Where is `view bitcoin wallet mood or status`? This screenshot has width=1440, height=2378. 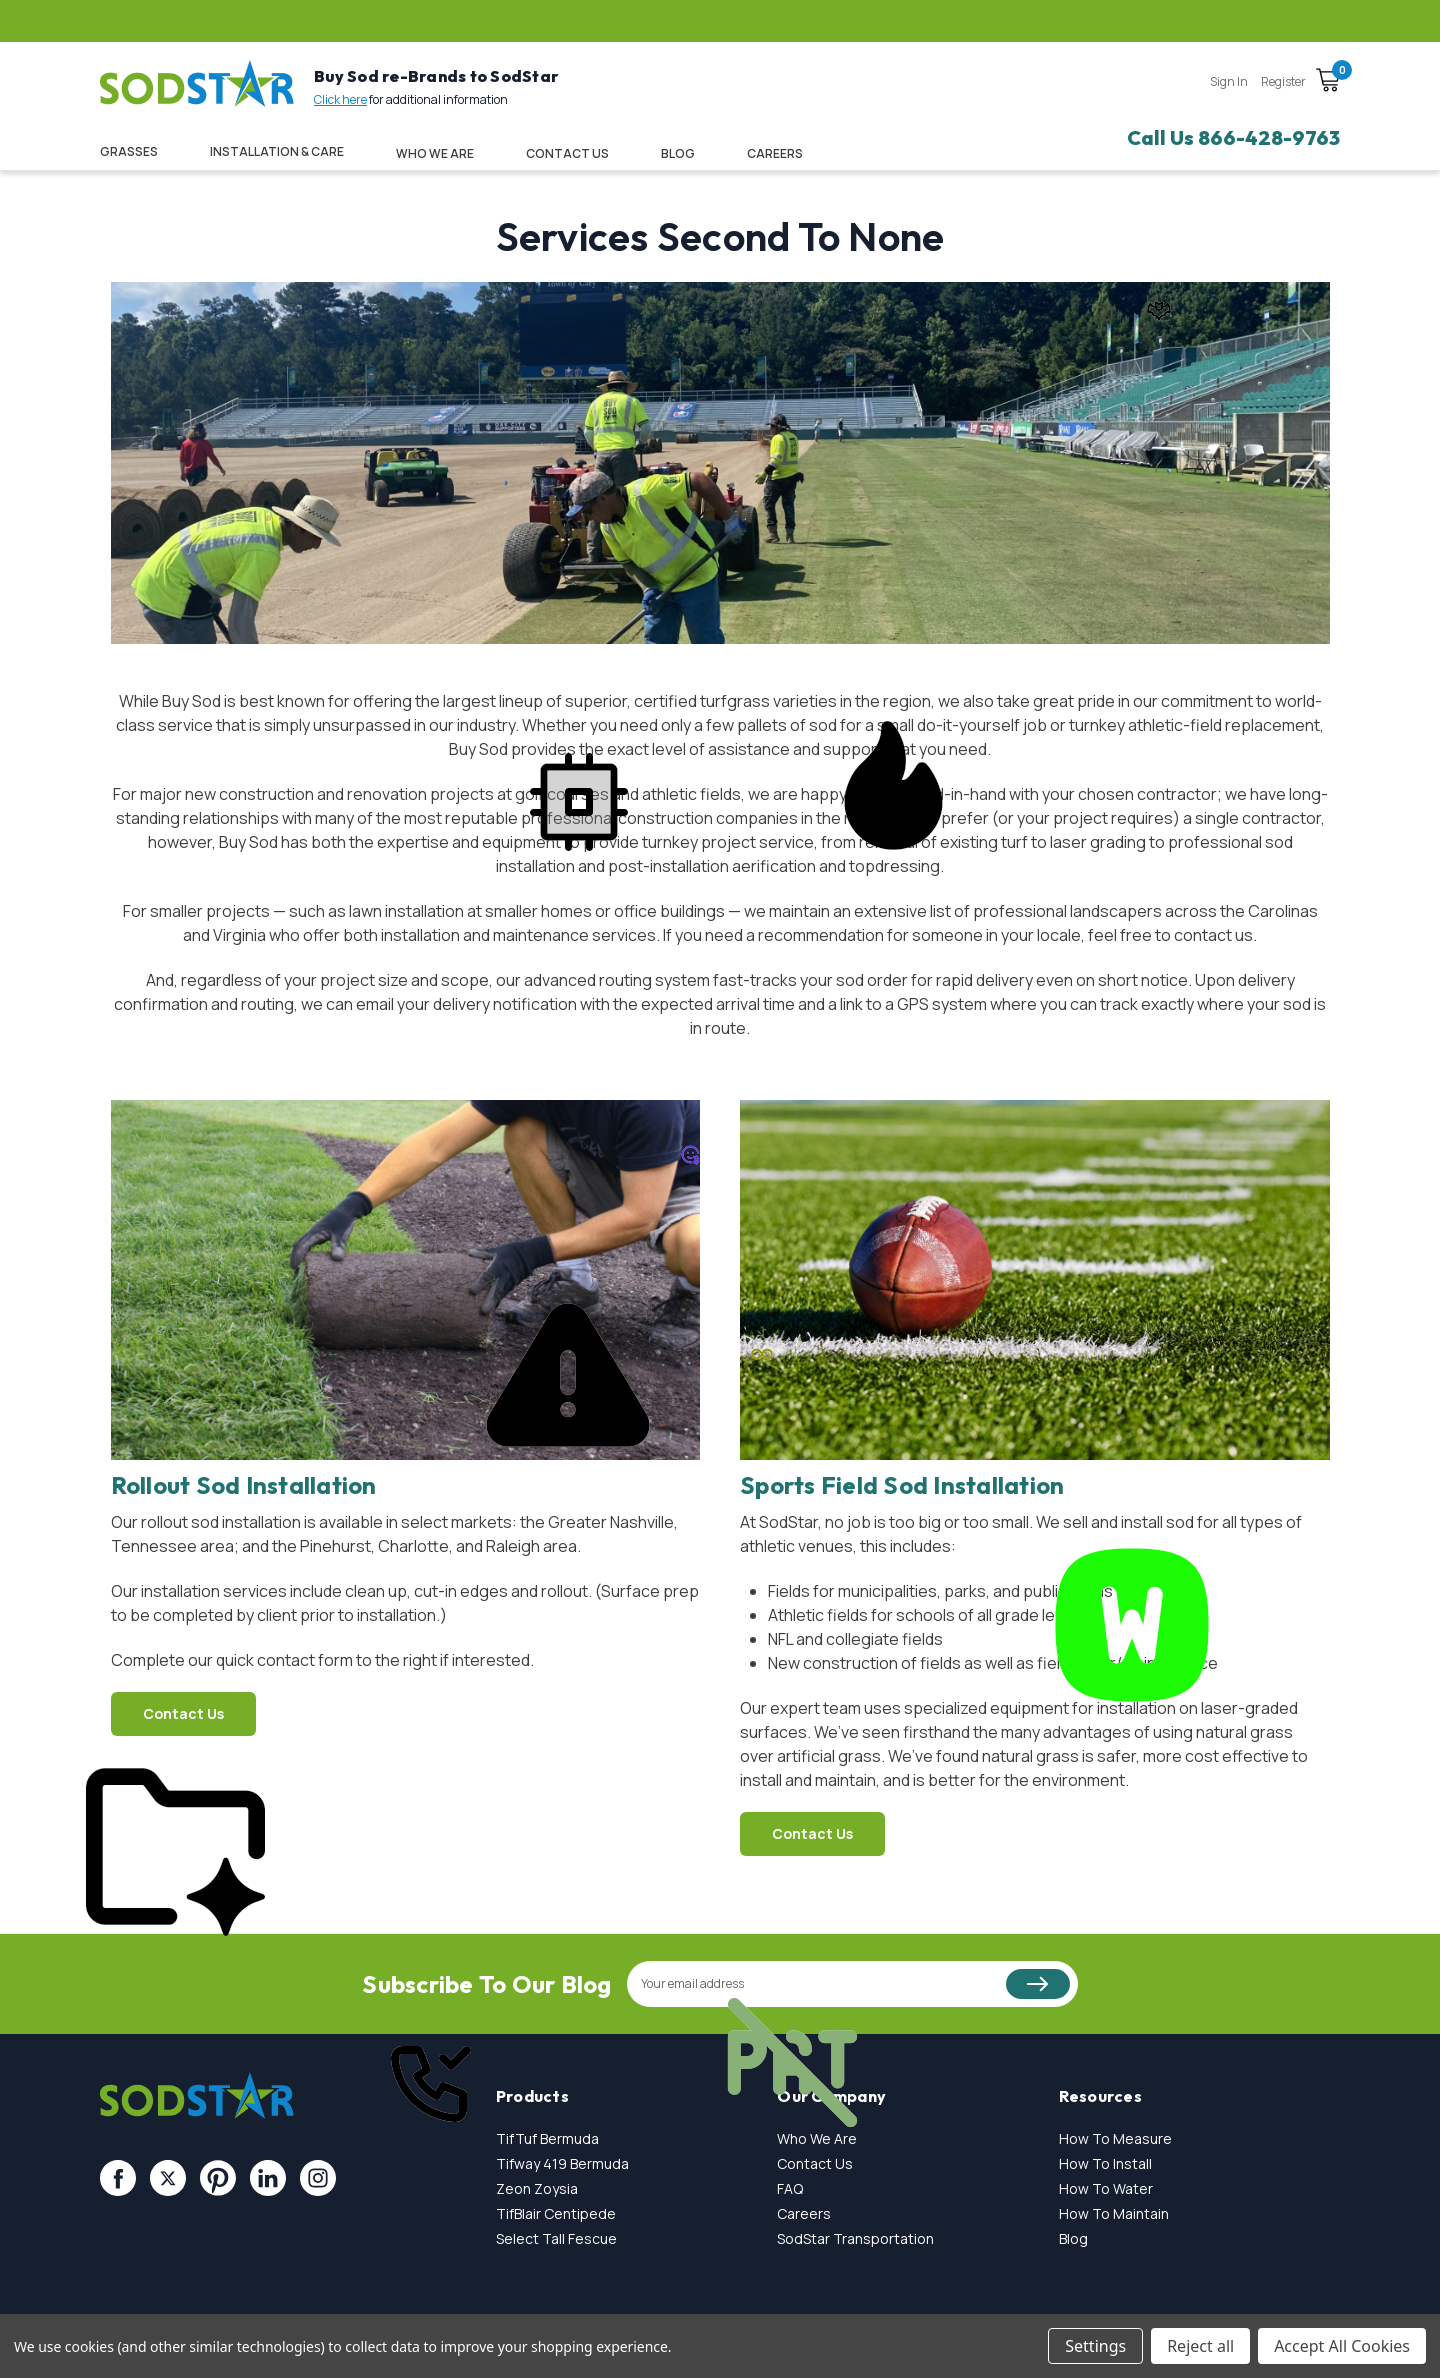 view bitcoin wallet mood or status is located at coordinates (690, 1154).